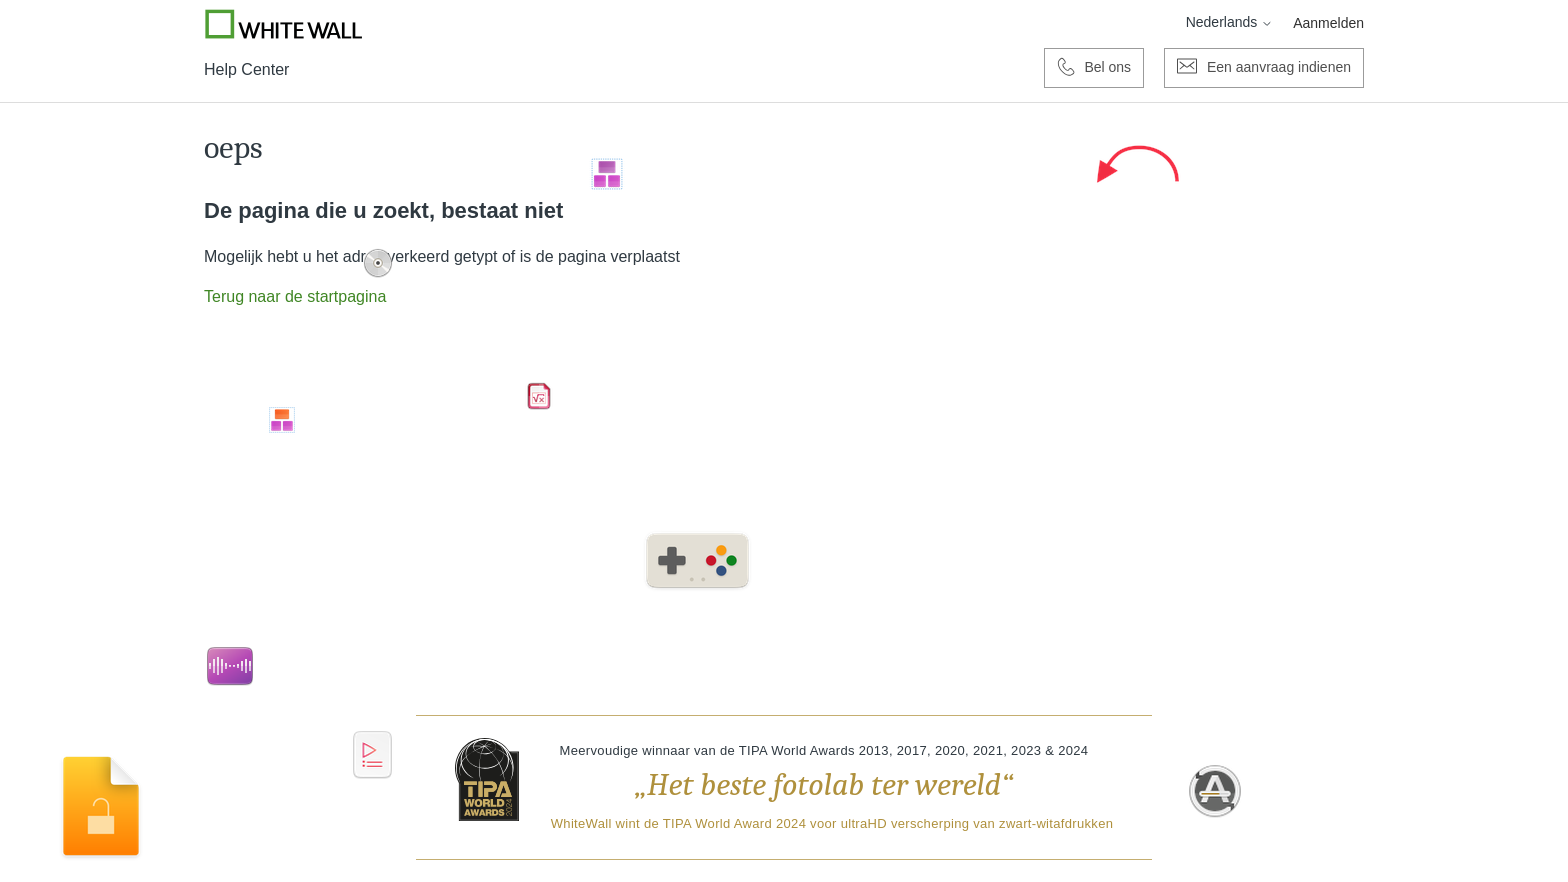 Image resolution: width=1568 pixels, height=882 pixels. I want to click on indicates a rewritable DVD disc drive, so click(378, 263).